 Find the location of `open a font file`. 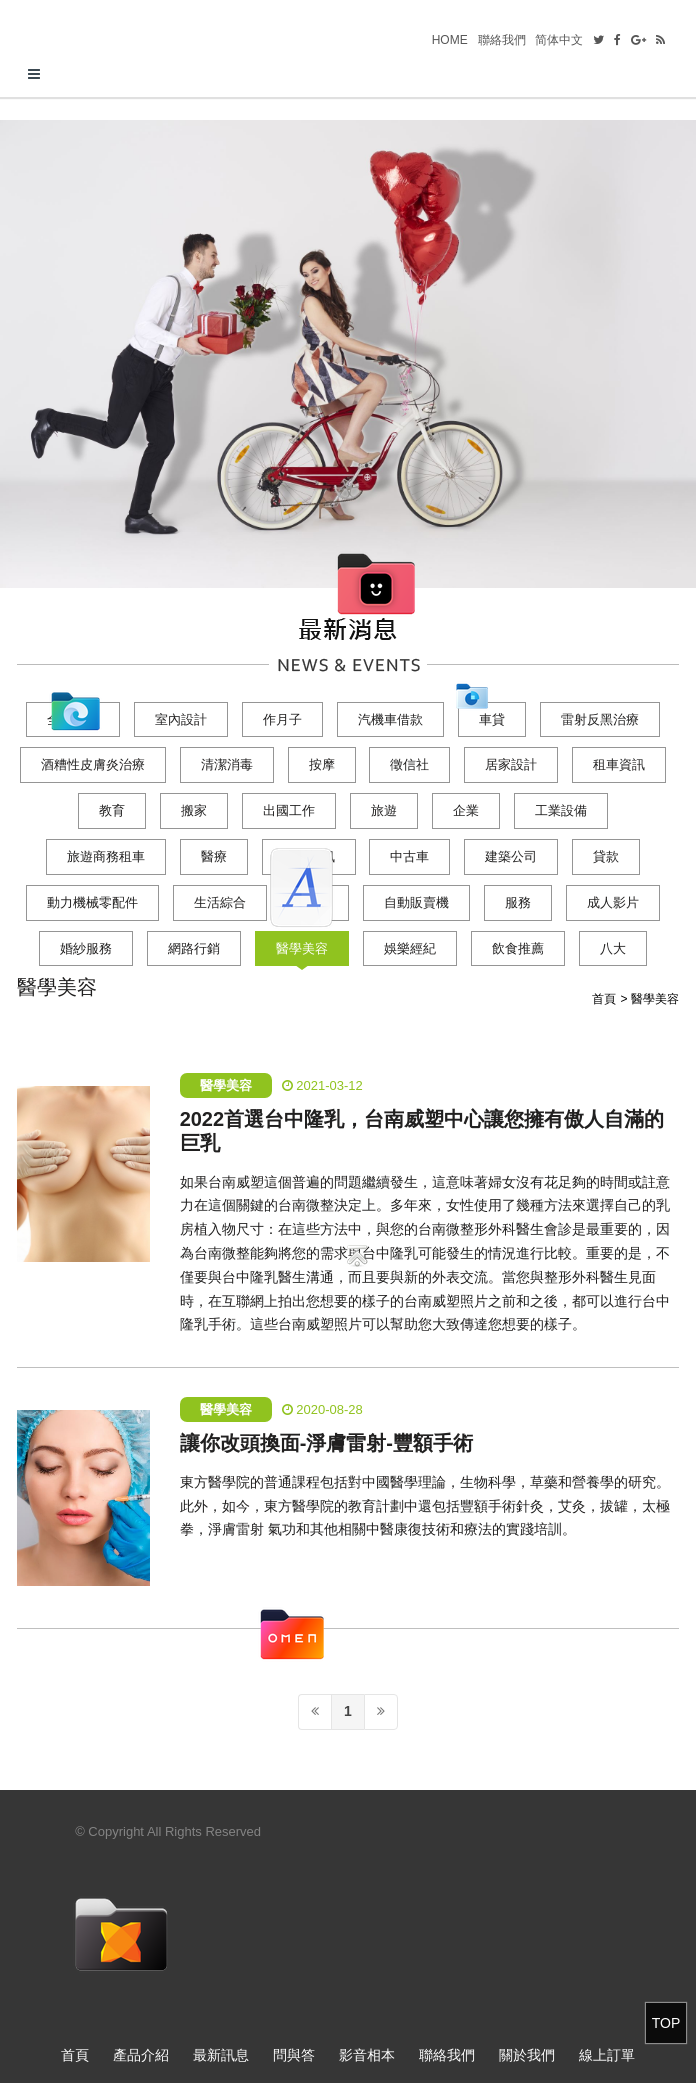

open a font file is located at coordinates (301, 887).